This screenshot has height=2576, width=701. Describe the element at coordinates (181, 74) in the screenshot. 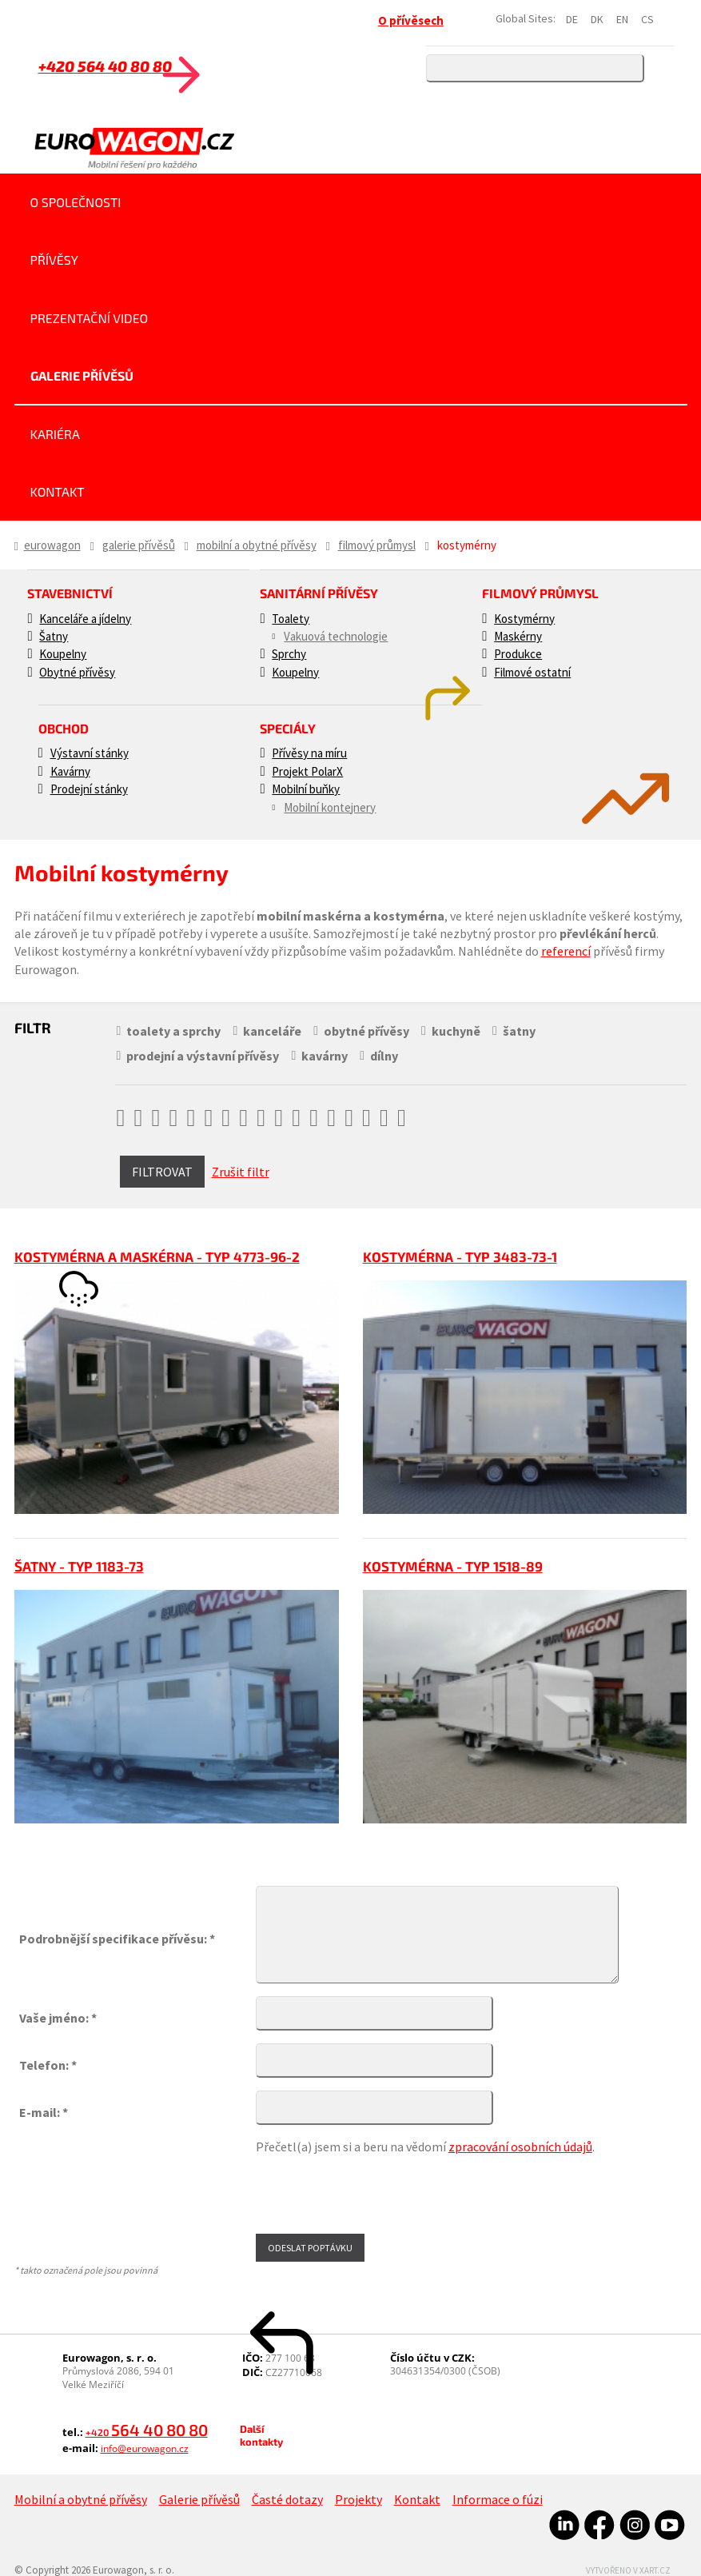

I see `navigate to the next item or page` at that location.